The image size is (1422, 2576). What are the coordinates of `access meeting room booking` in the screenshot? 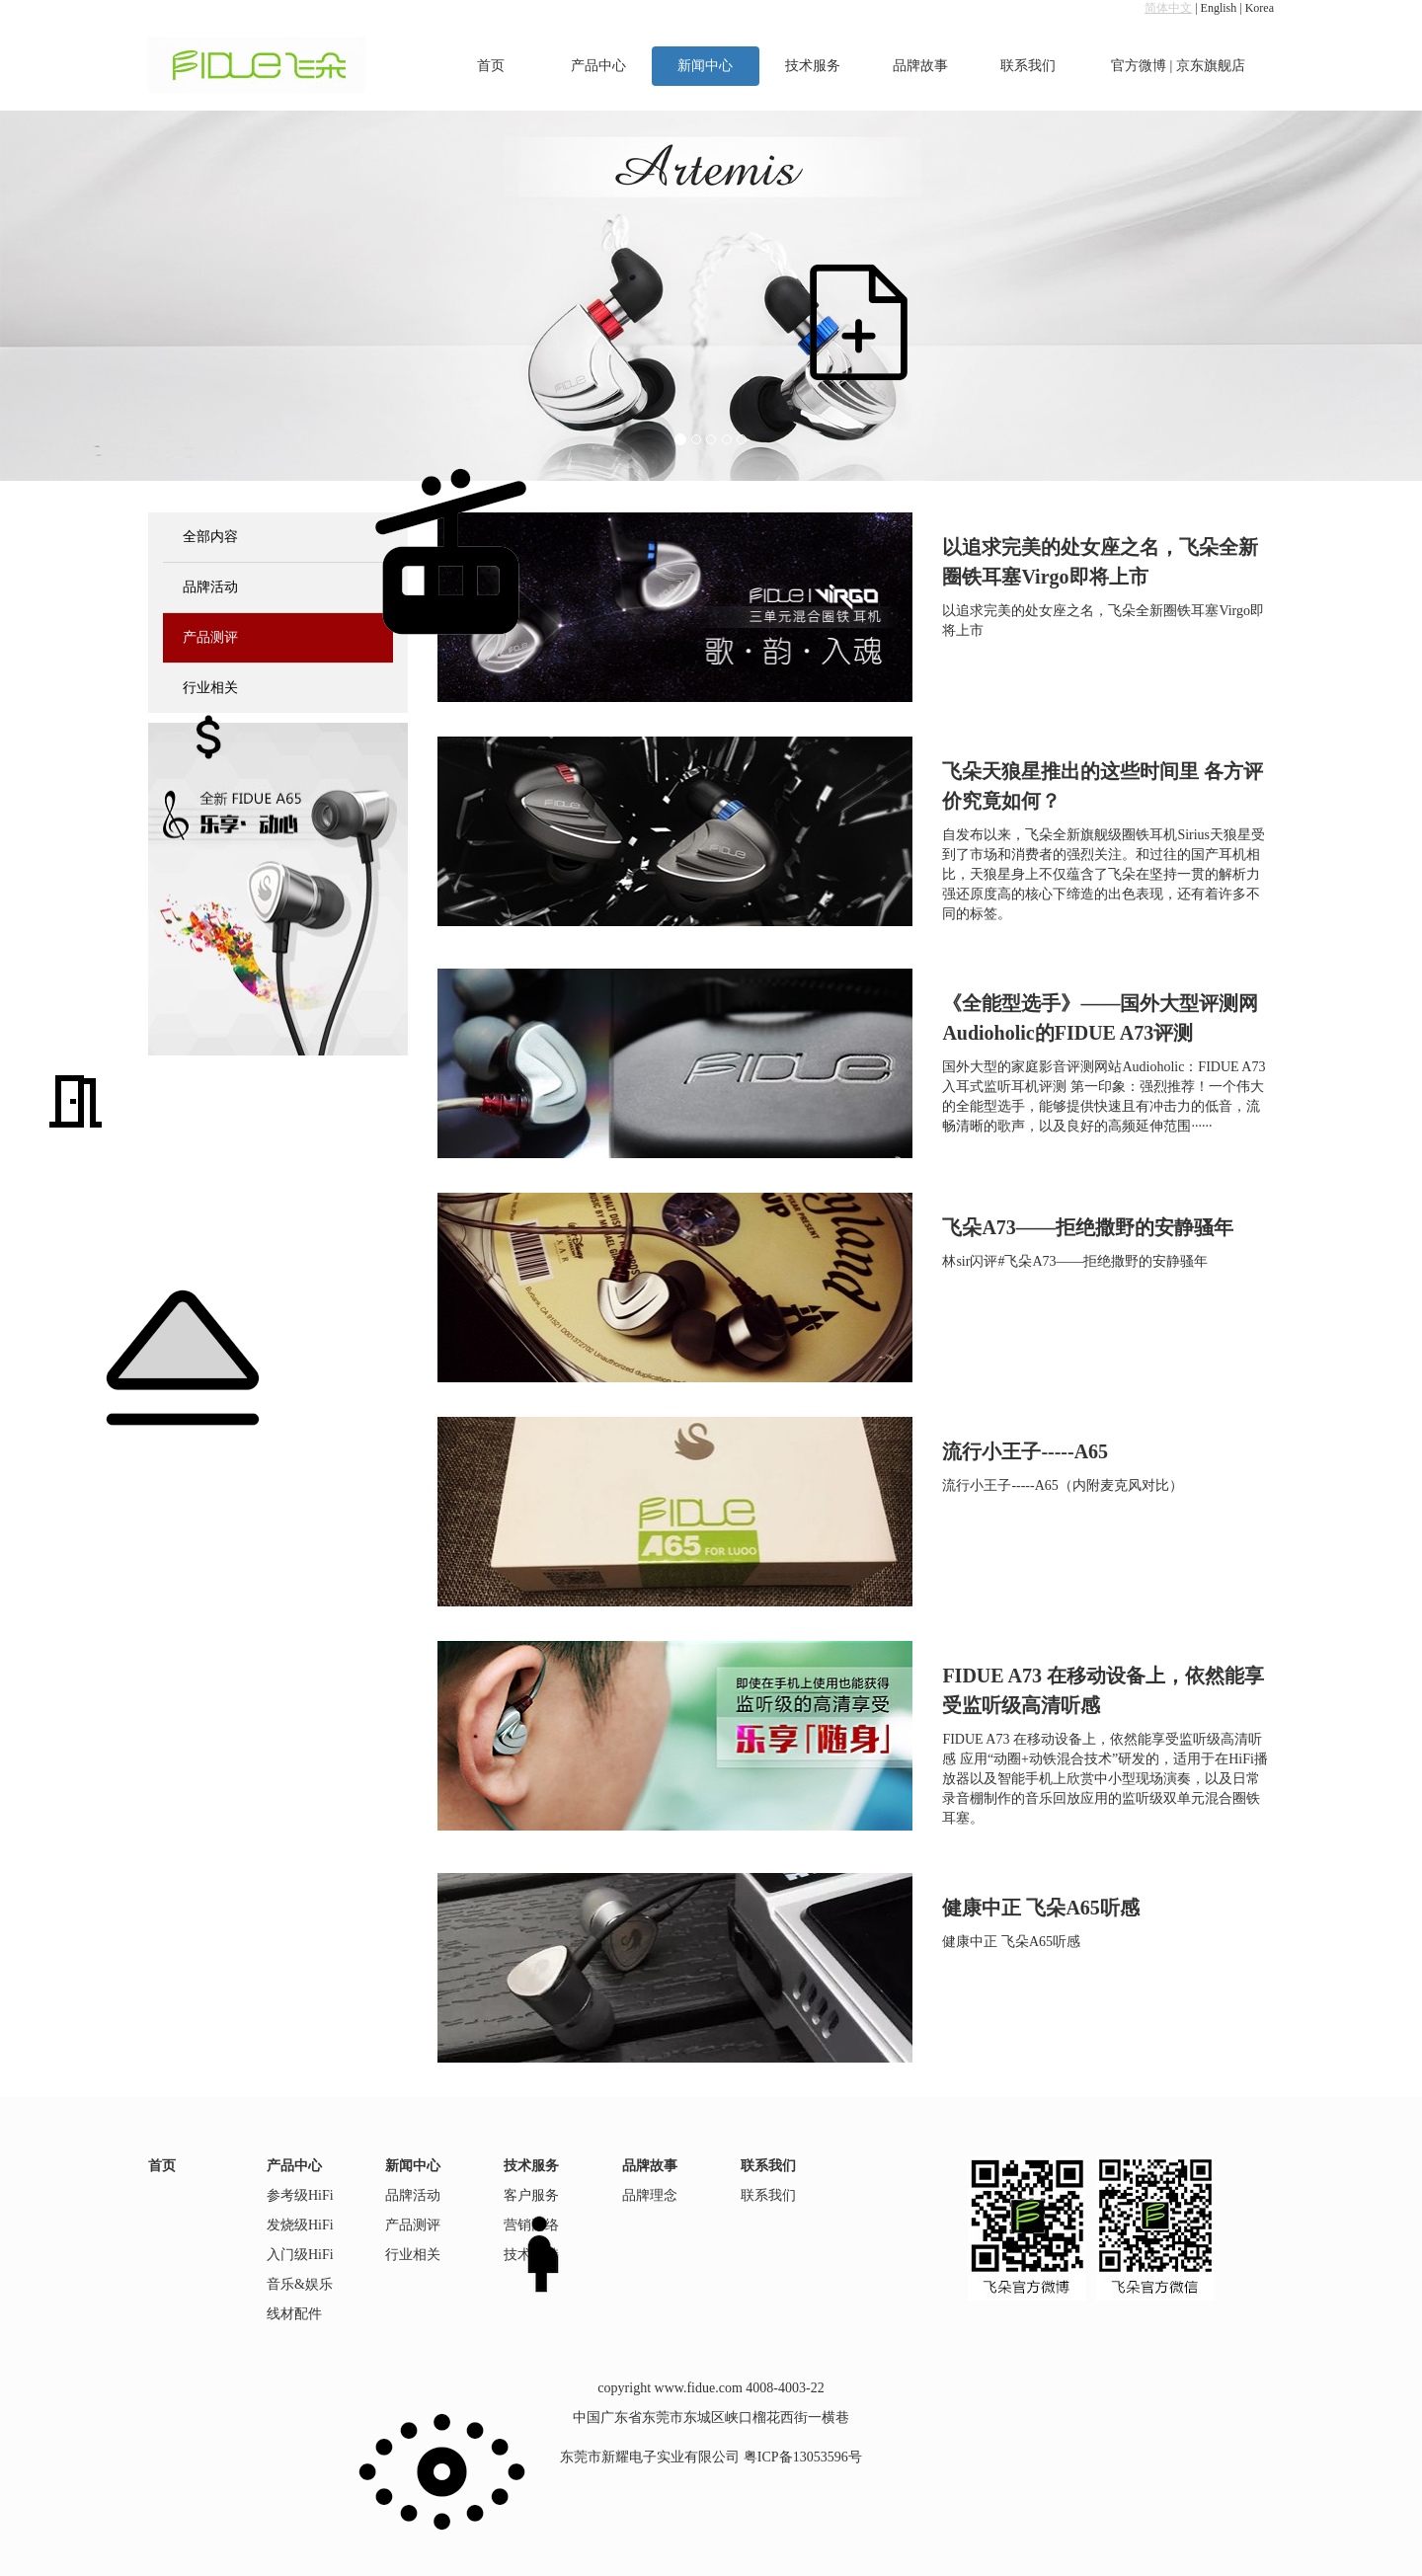 It's located at (75, 1101).